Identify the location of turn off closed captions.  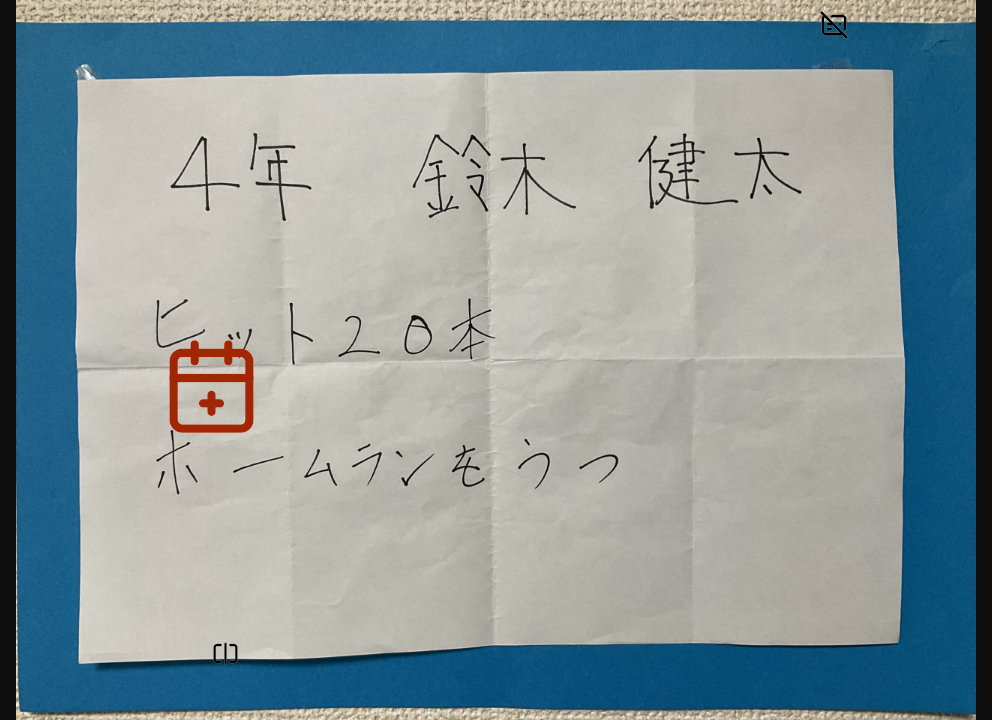
(834, 25).